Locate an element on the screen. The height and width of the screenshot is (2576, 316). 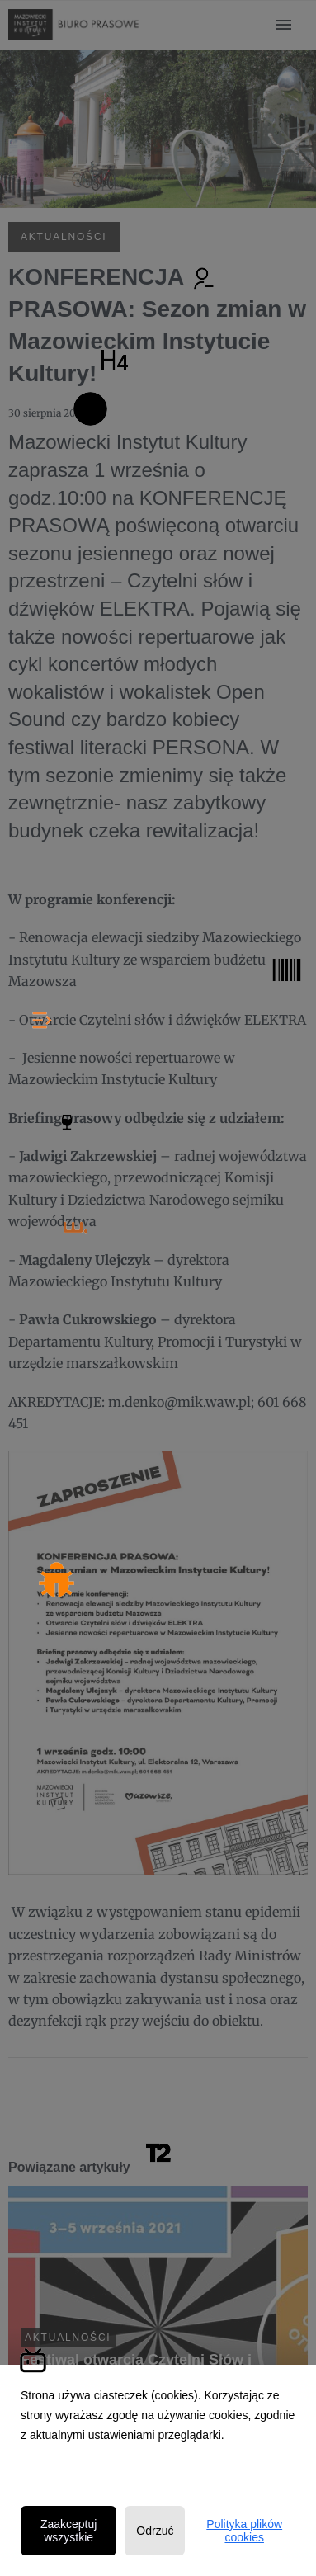
scan a barcode is located at coordinates (286, 970).